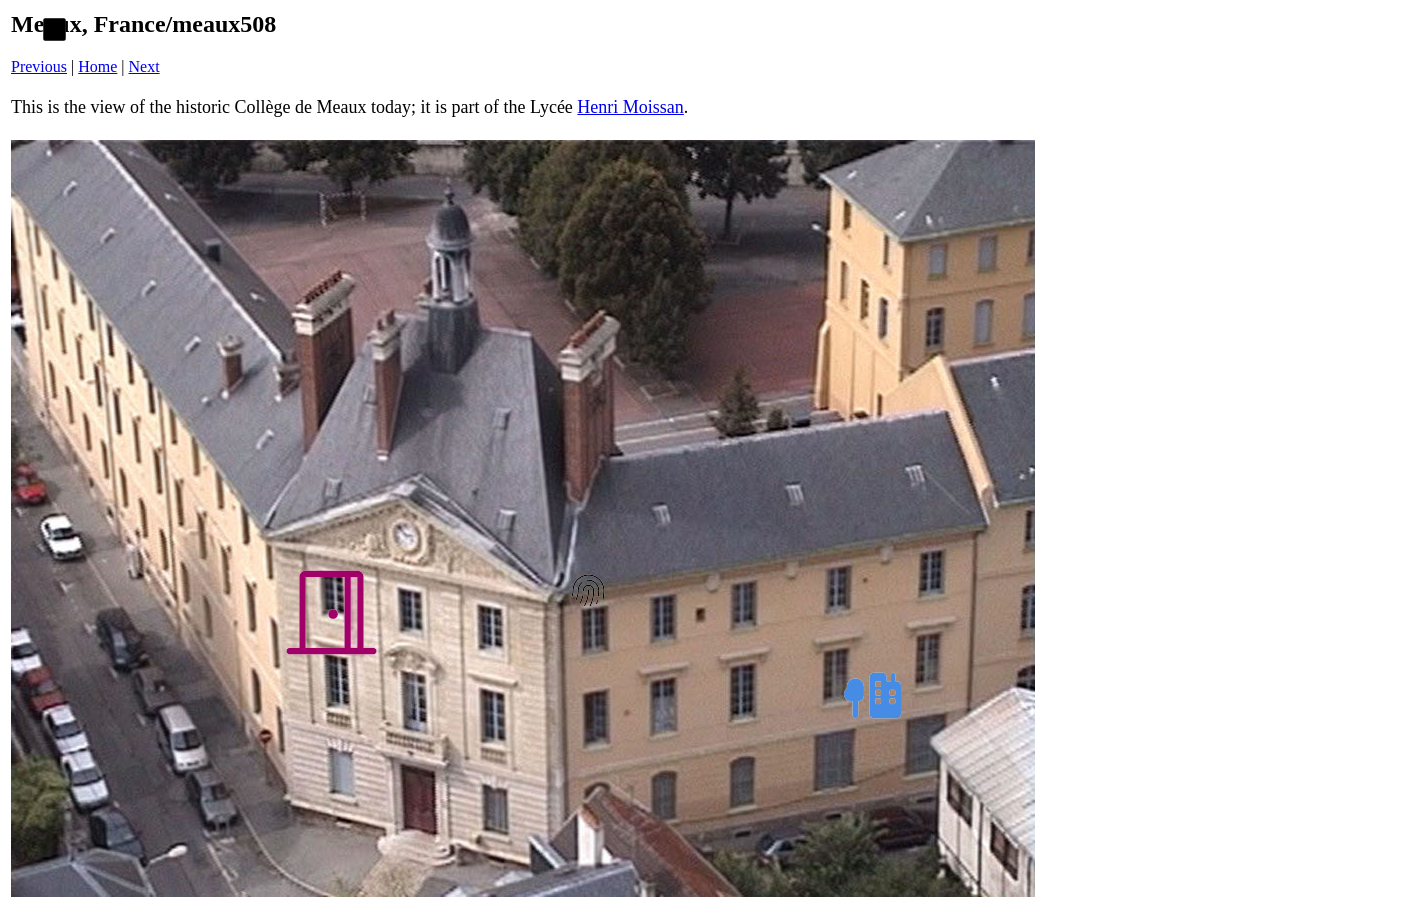  What do you see at coordinates (872, 695) in the screenshot?
I see `view urban green spaces or parks` at bounding box center [872, 695].